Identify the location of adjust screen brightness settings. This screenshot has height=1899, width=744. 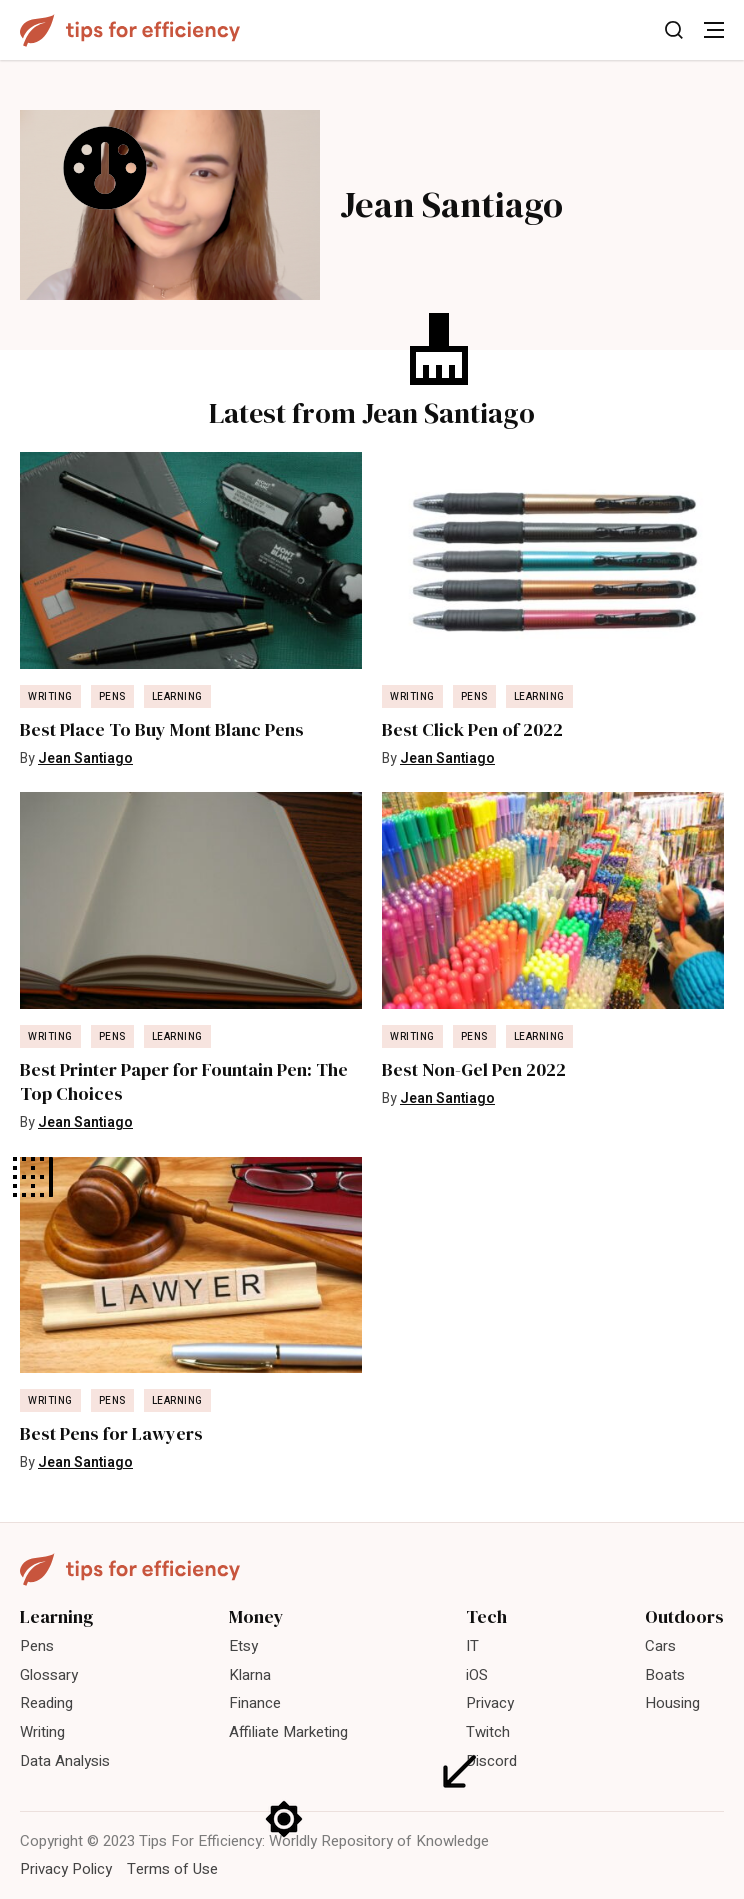
(284, 1819).